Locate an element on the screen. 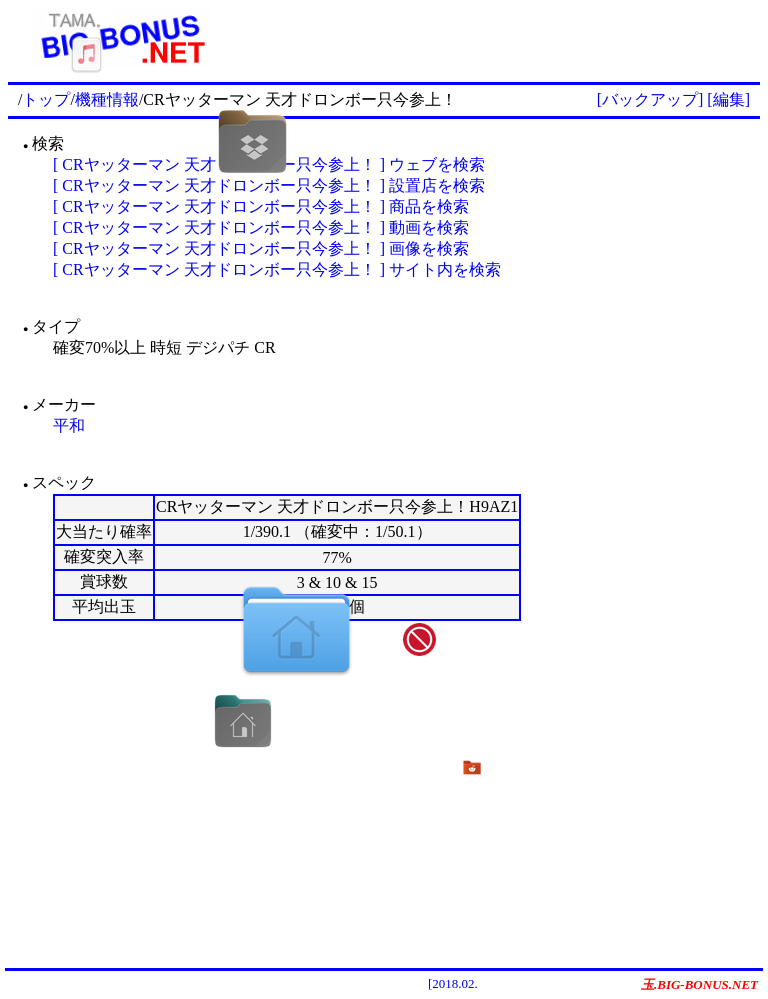  open your dropbox synced folder is located at coordinates (252, 141).